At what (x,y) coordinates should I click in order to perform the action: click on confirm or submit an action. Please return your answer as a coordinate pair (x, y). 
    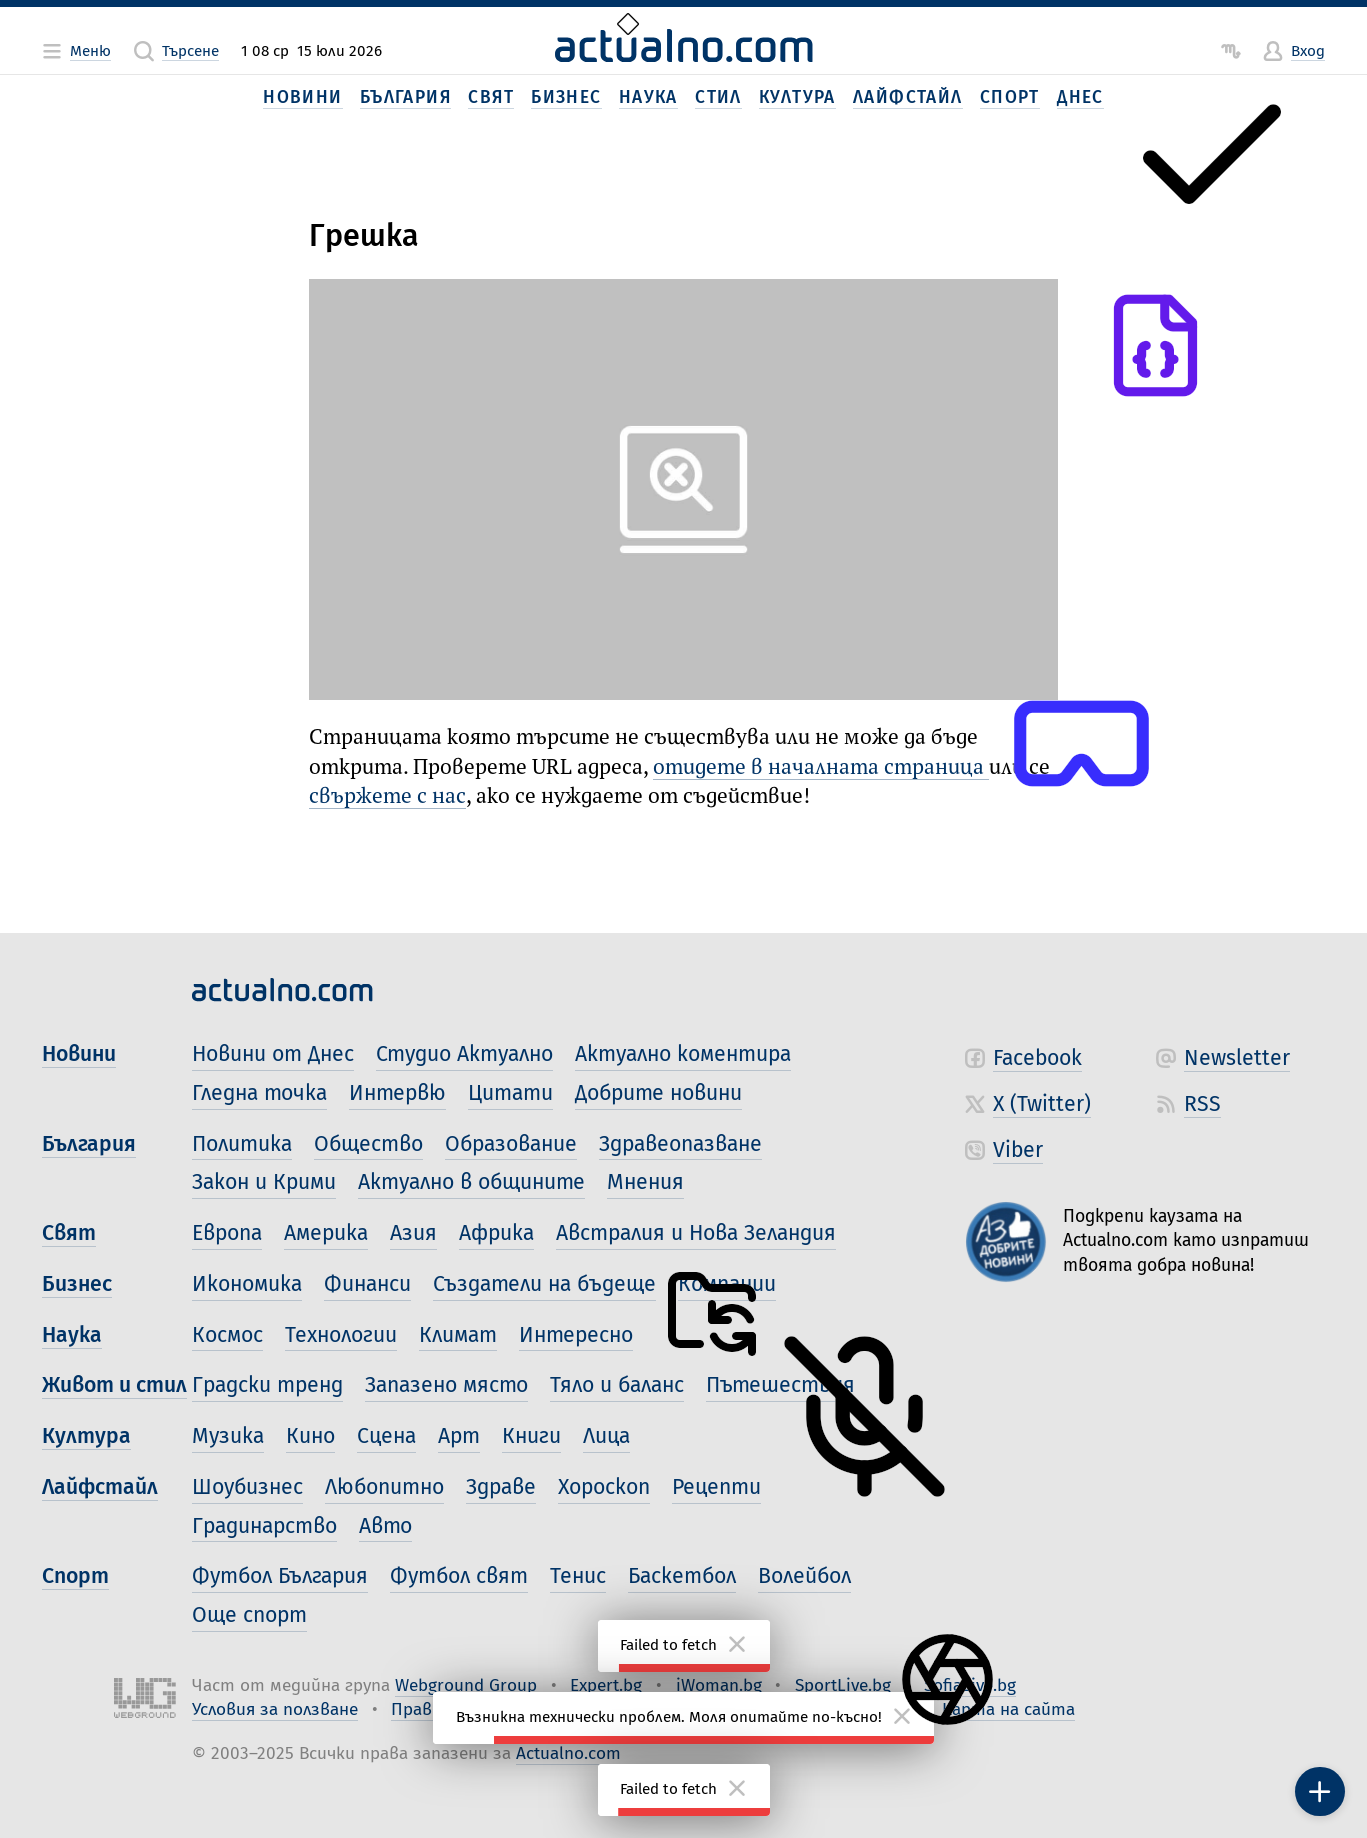
    Looking at the image, I should click on (1212, 158).